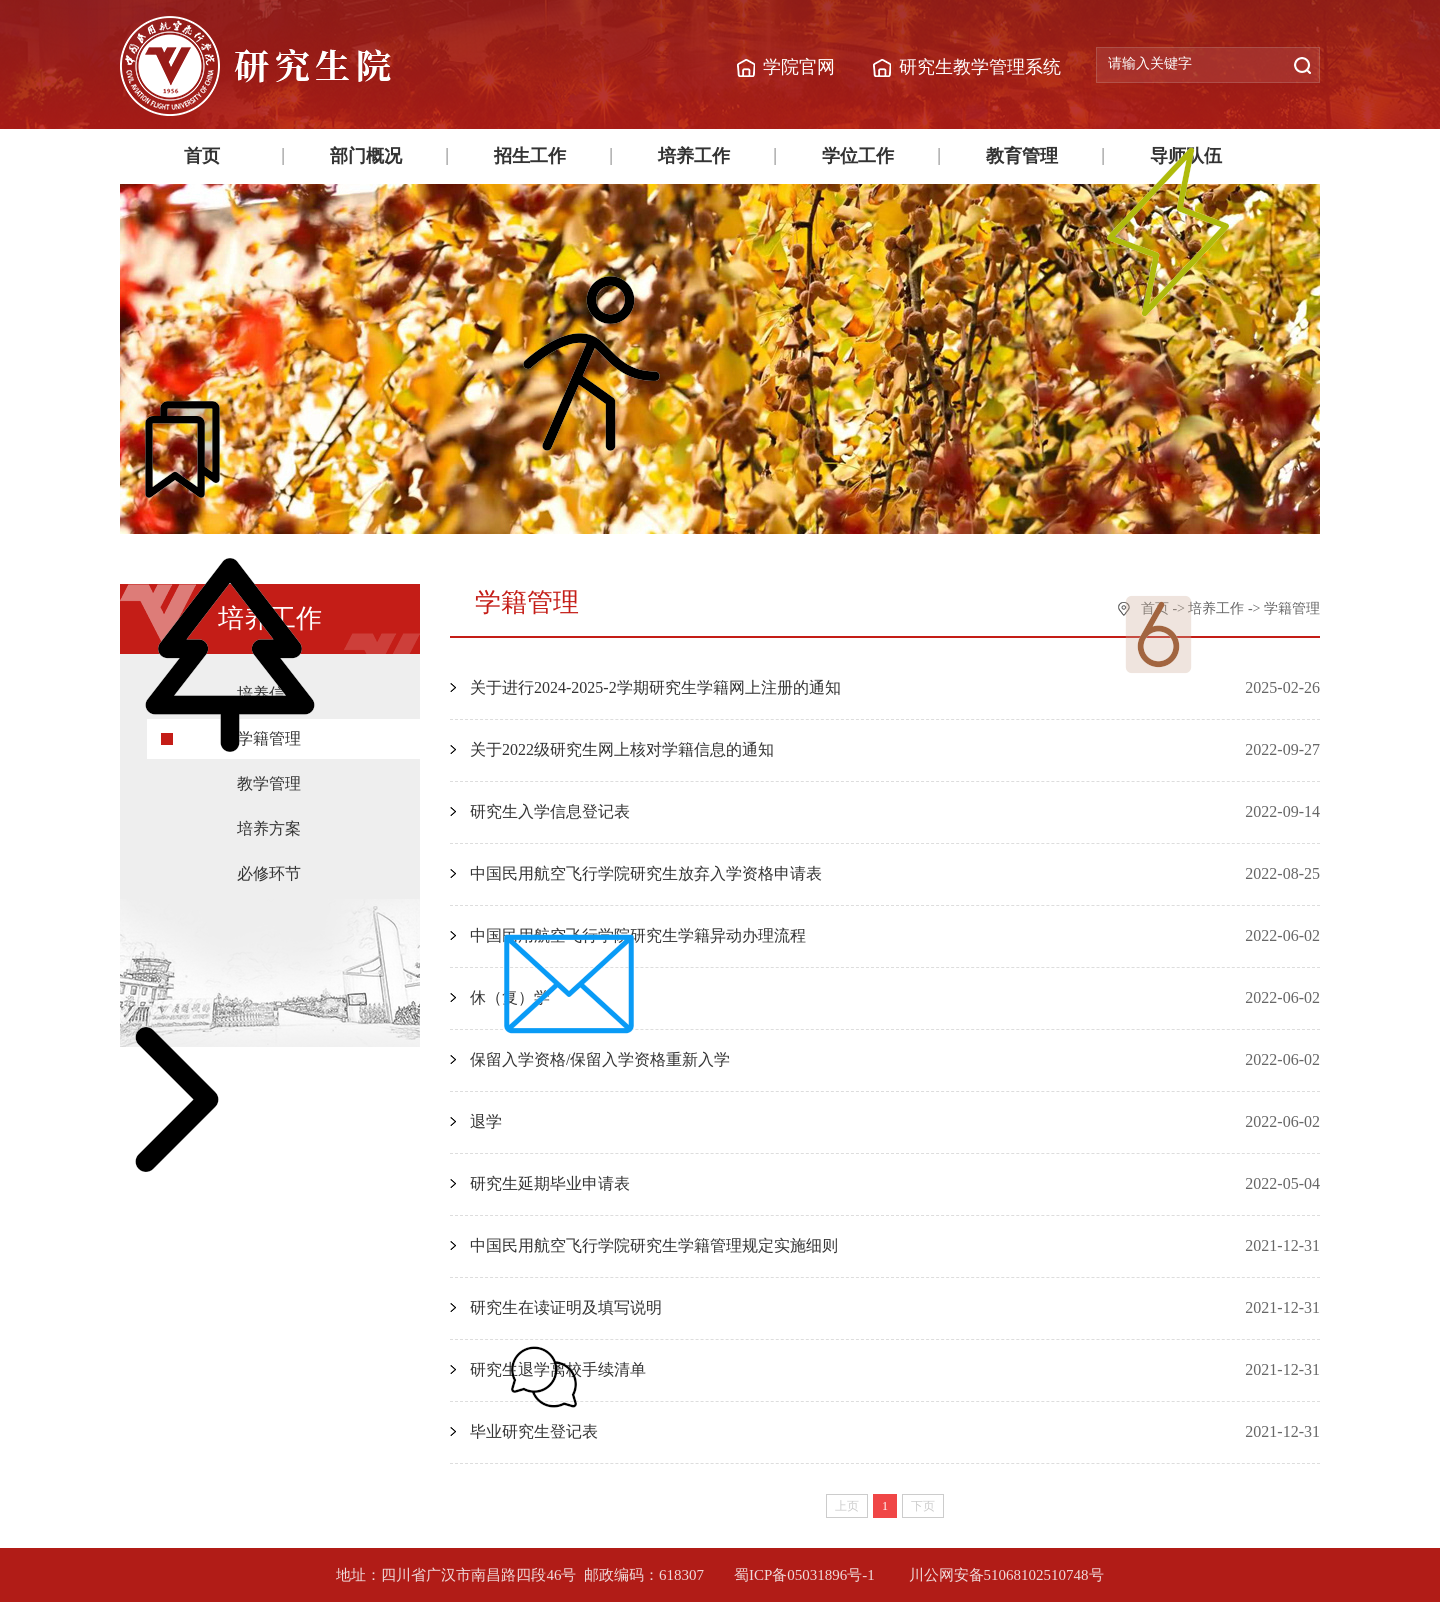  I want to click on indicates fast or instant action, so click(1168, 232).